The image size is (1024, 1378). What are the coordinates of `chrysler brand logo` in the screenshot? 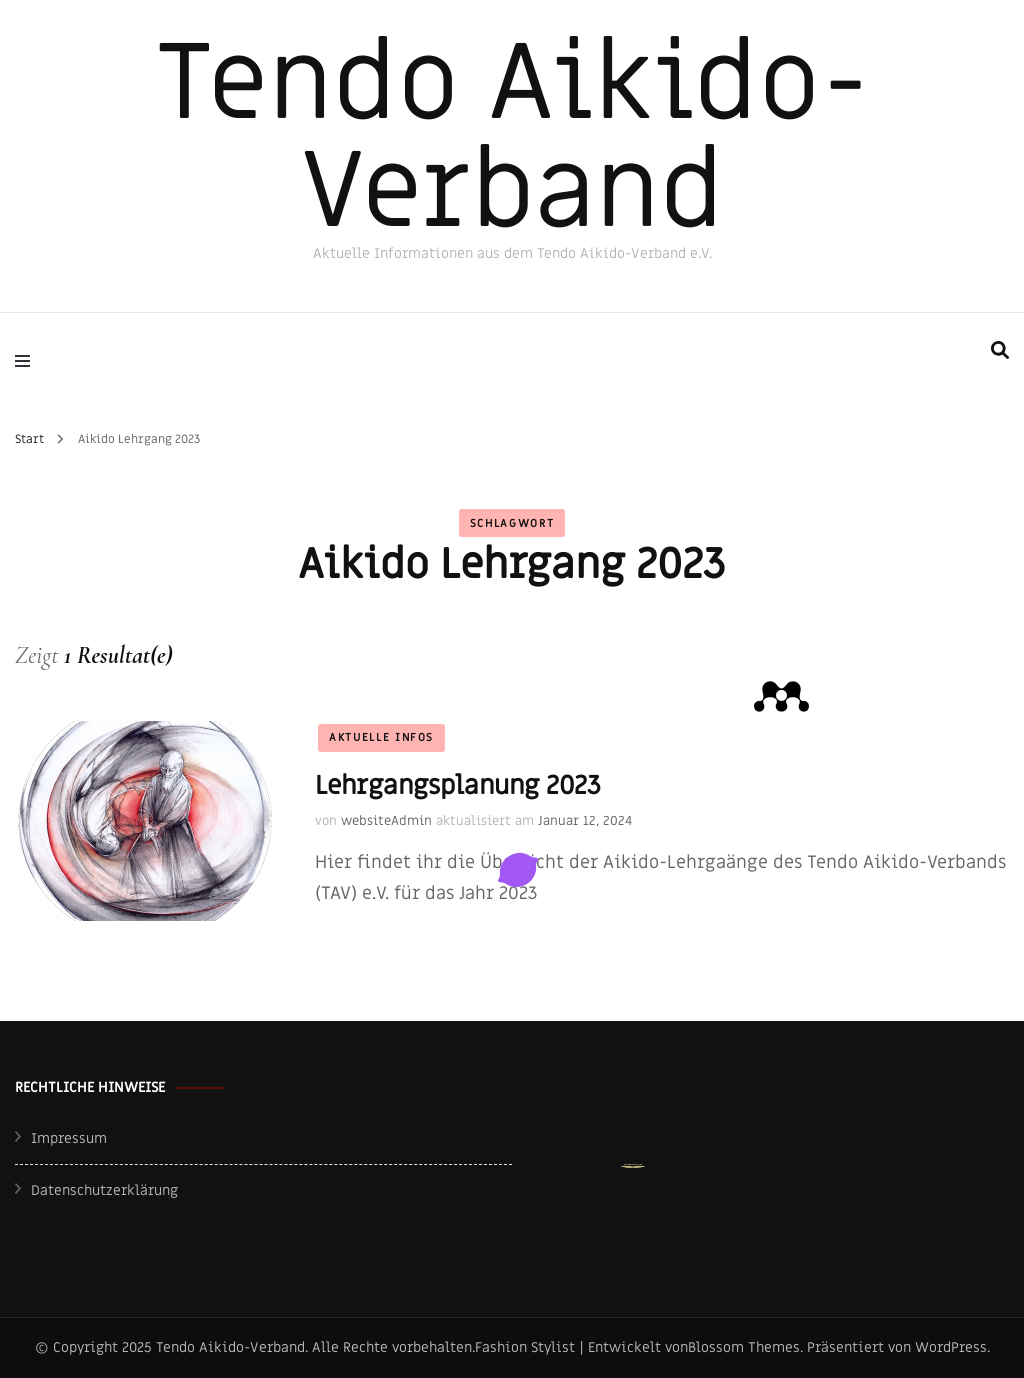 It's located at (633, 1166).